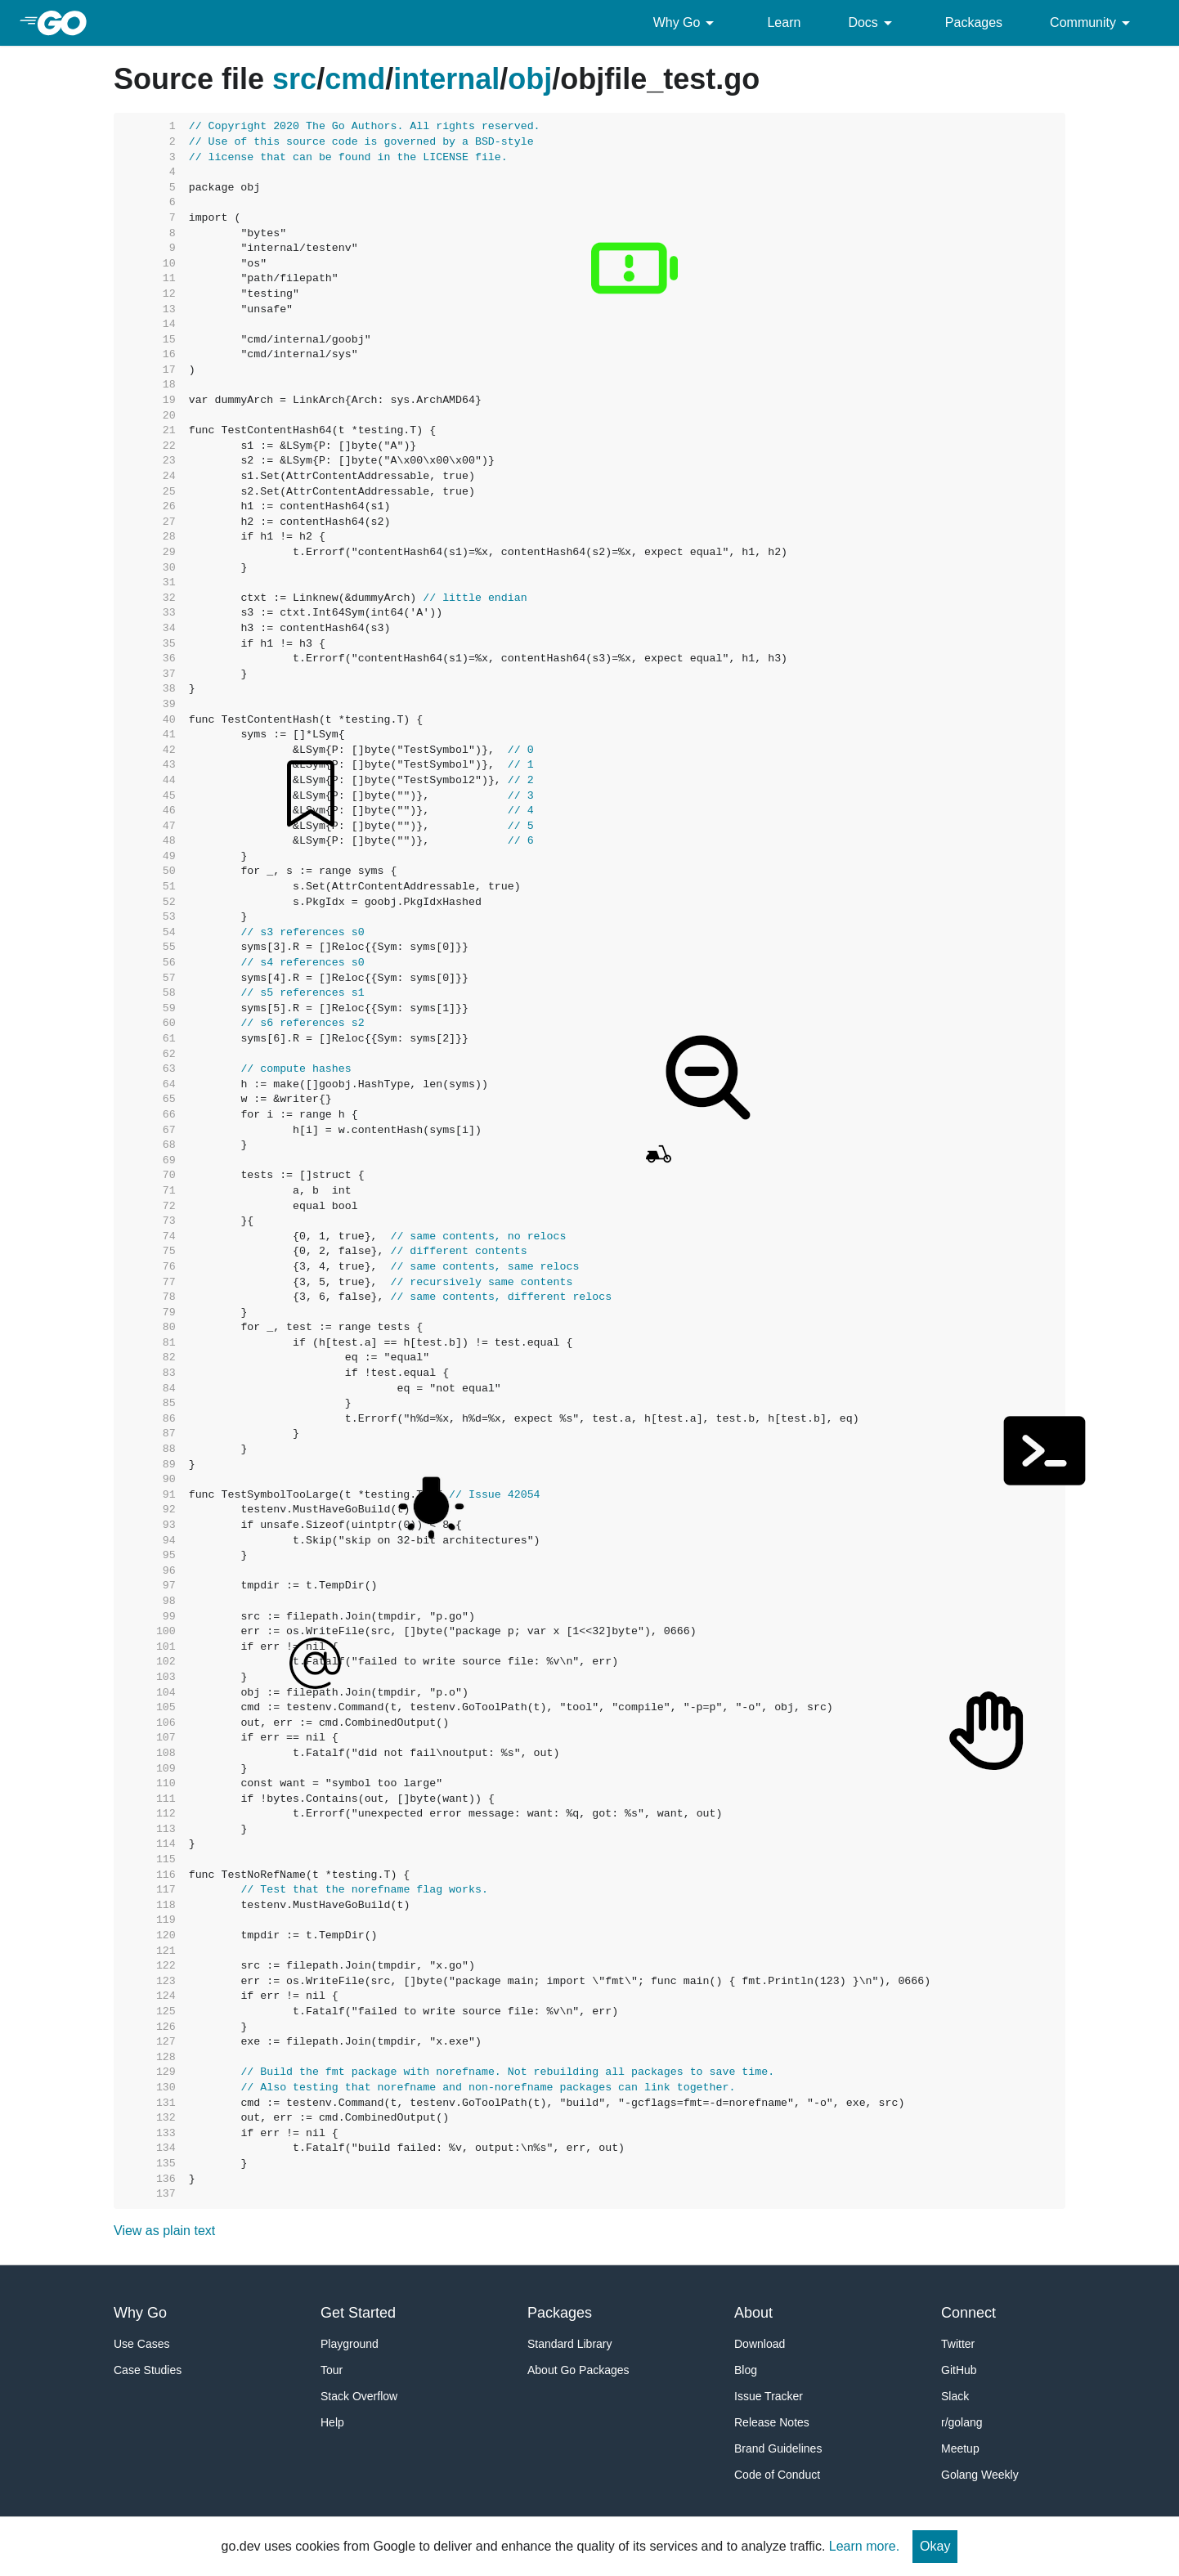  What do you see at coordinates (1044, 1450) in the screenshot?
I see `open command line terminal` at bounding box center [1044, 1450].